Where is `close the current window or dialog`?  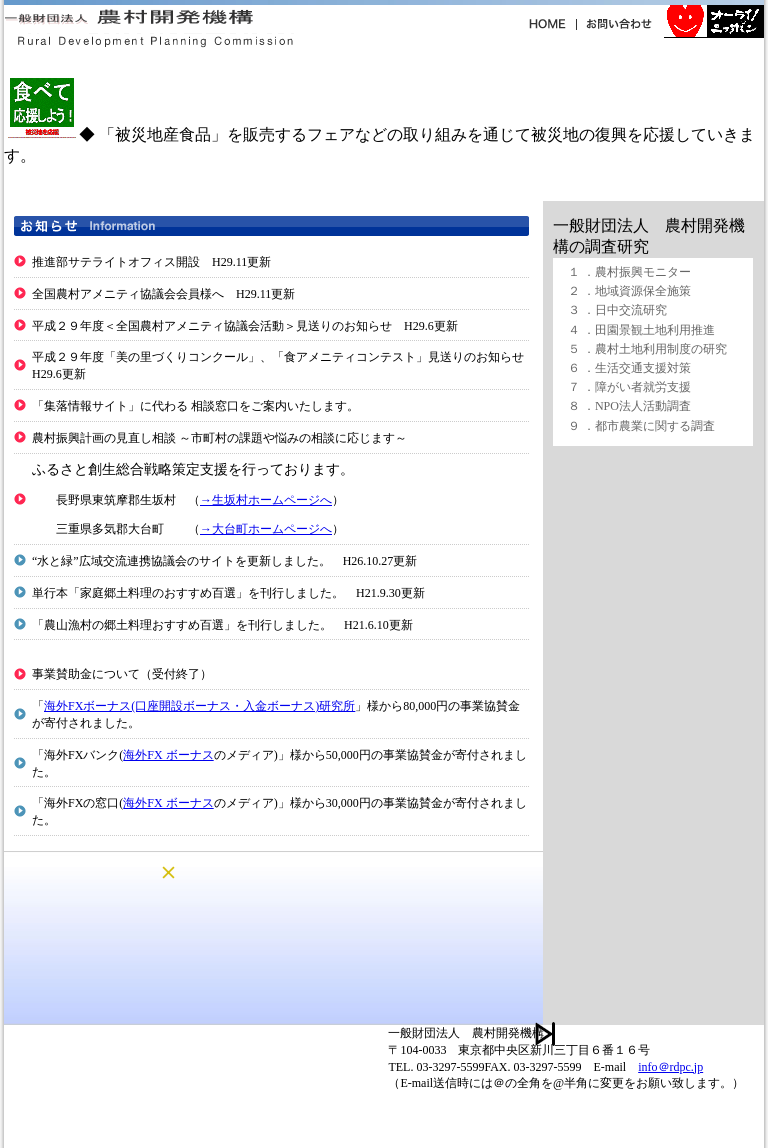
close the current window or dialog is located at coordinates (168, 872).